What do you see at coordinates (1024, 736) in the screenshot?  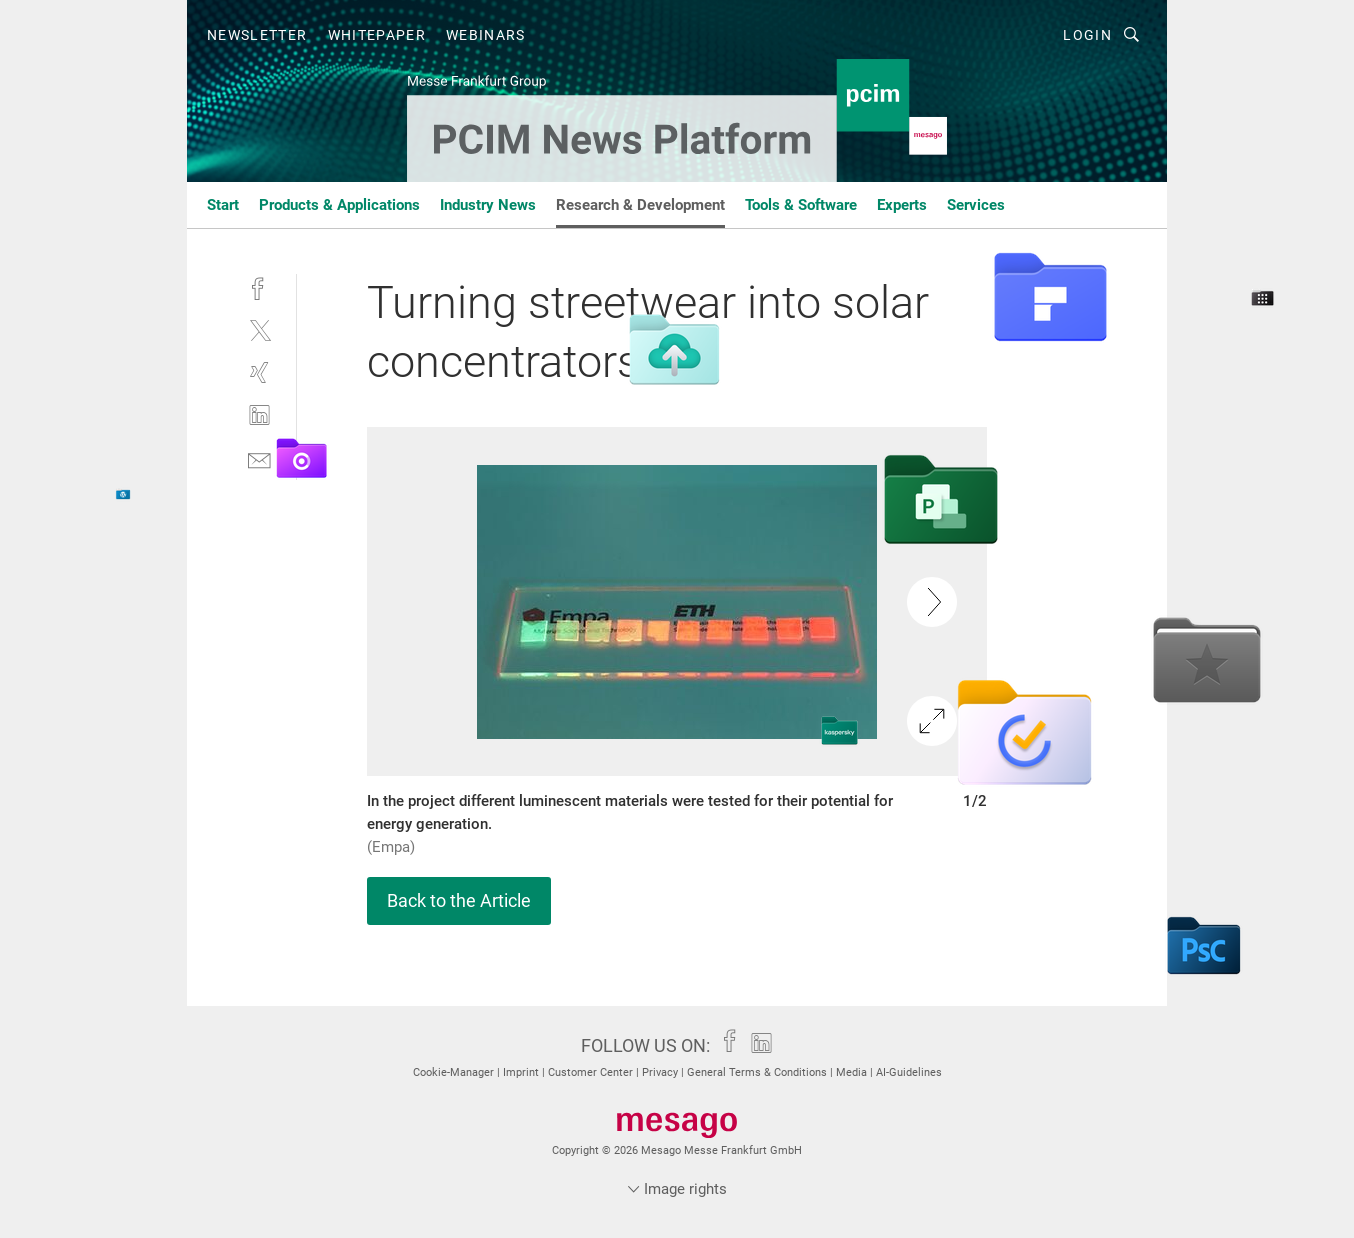 I see `open ticktick tasks folder` at bounding box center [1024, 736].